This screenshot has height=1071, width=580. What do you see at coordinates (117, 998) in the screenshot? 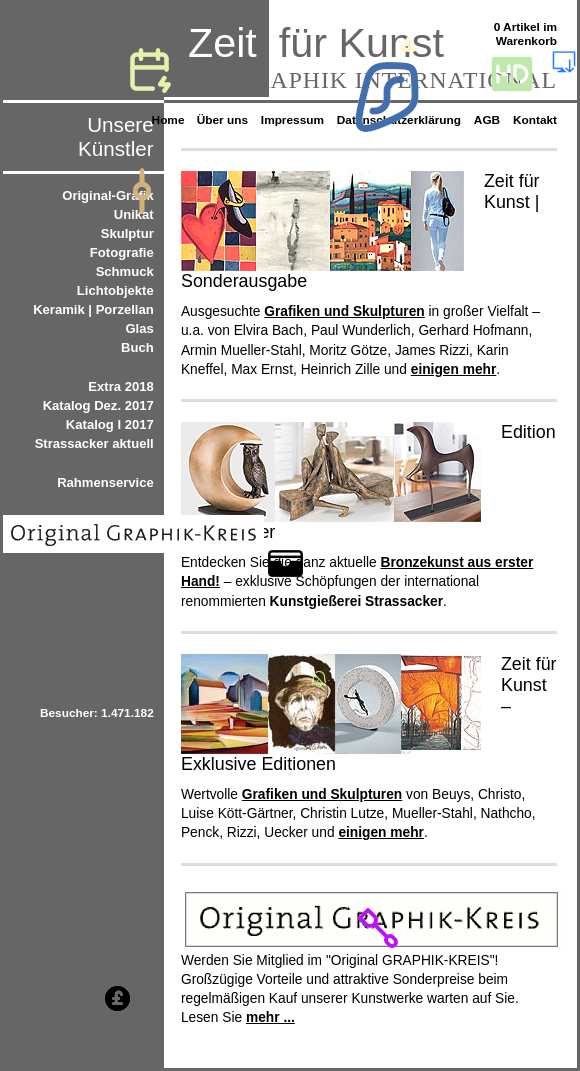
I see `view balance in British pounds` at bounding box center [117, 998].